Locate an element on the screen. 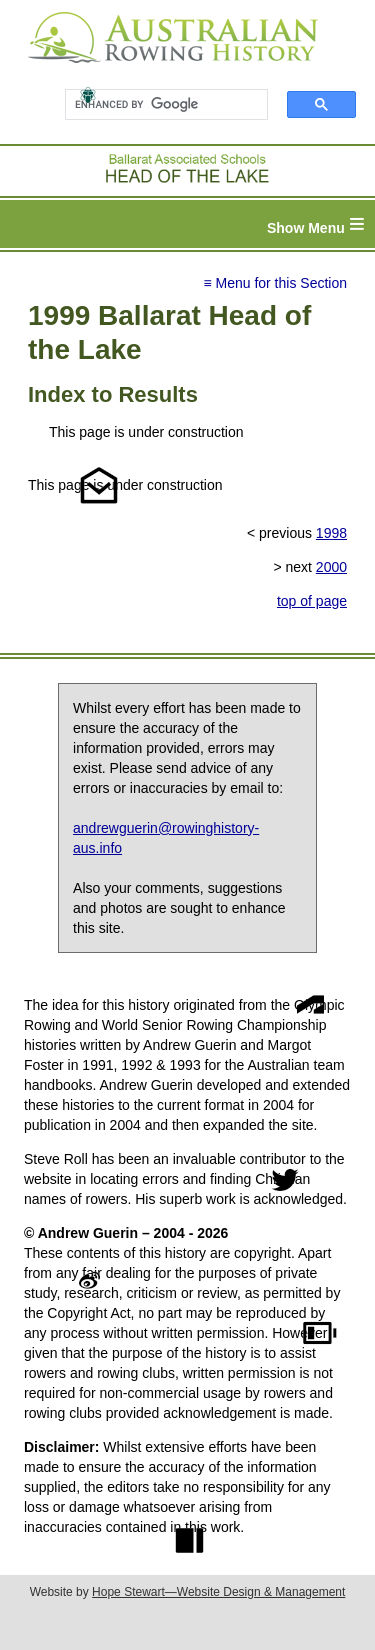 The height and width of the screenshot is (1650, 375). visit primereact component library website is located at coordinates (88, 95).